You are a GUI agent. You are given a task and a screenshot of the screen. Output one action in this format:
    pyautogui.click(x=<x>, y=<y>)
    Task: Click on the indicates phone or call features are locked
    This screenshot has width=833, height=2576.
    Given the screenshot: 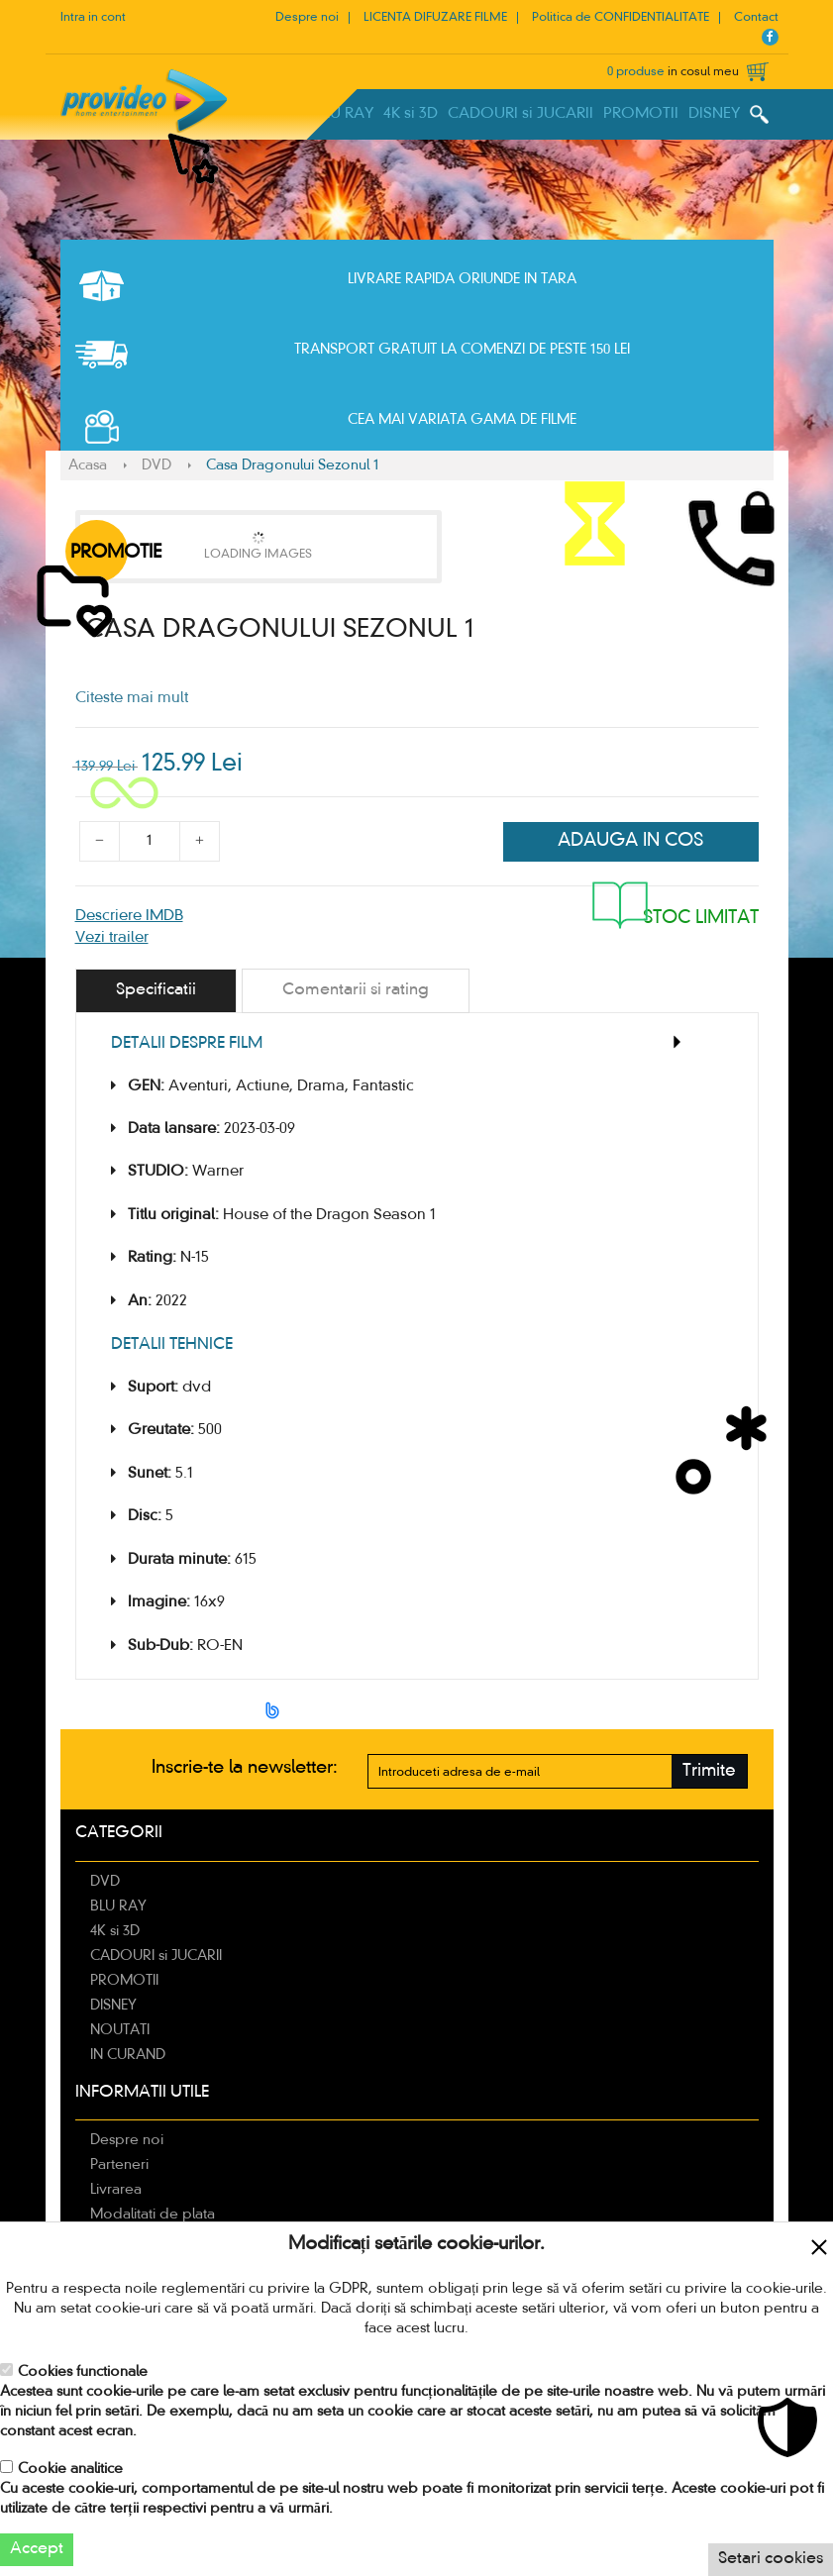 What is the action you would take?
    pyautogui.click(x=731, y=543)
    